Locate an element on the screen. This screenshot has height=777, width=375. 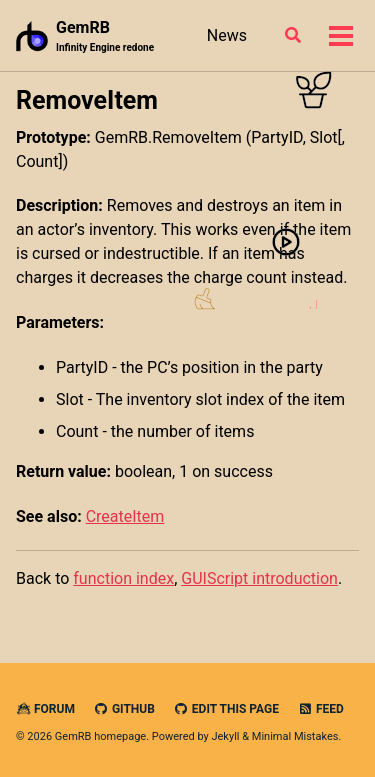
indicates weak cellular network signal is located at coordinates (324, 297).